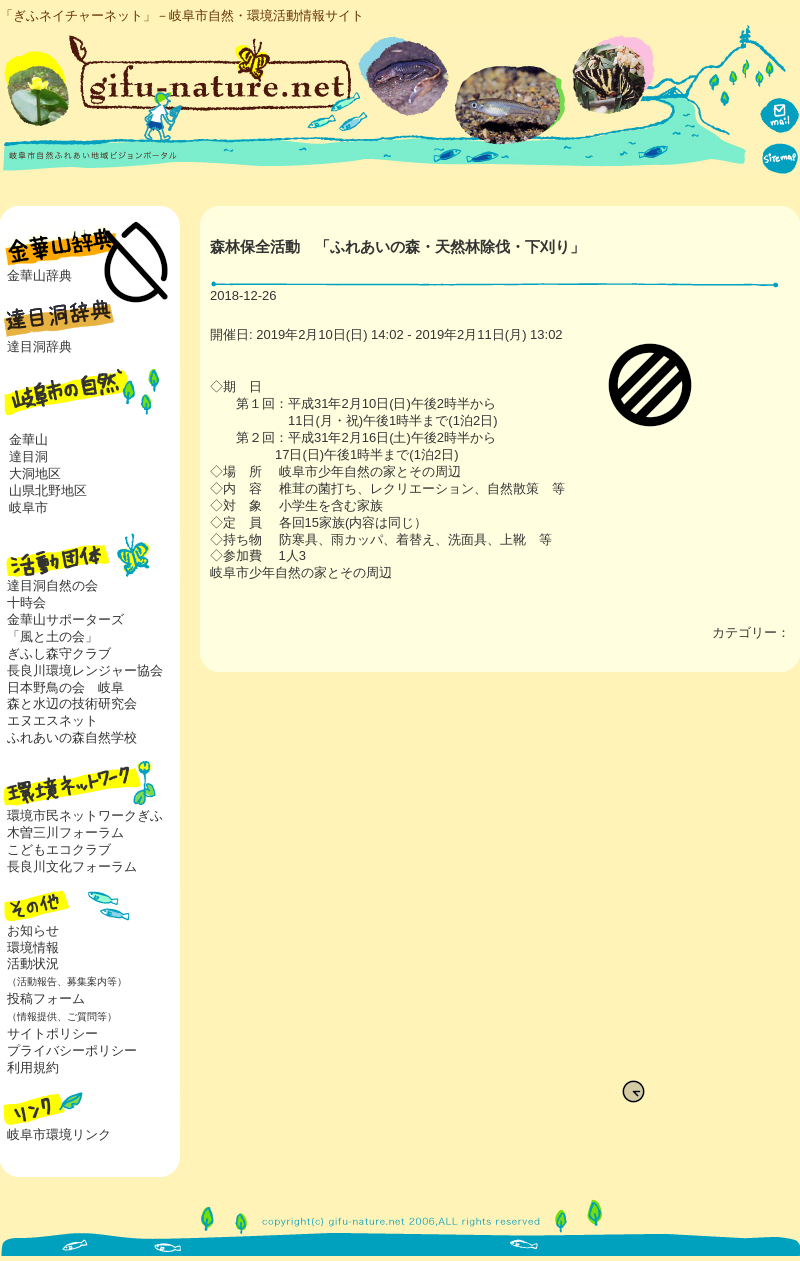 Image resolution: width=800 pixels, height=1261 pixels. Describe the element at coordinates (633, 1091) in the screenshot. I see `indicates afternoon time or schedule` at that location.